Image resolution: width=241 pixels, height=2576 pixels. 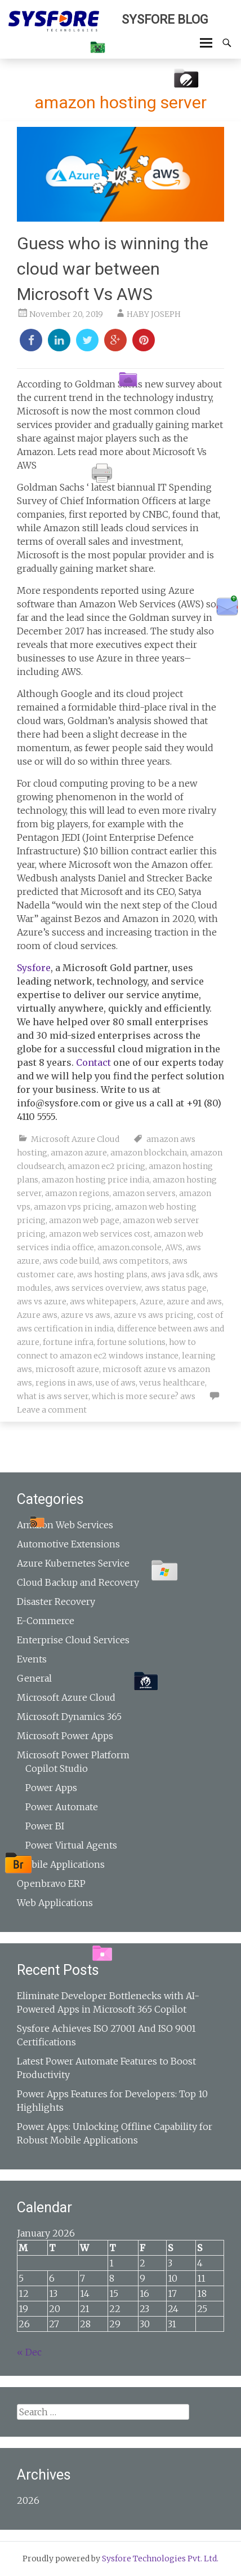 I want to click on indicates email was successfully sent, so click(x=227, y=606).